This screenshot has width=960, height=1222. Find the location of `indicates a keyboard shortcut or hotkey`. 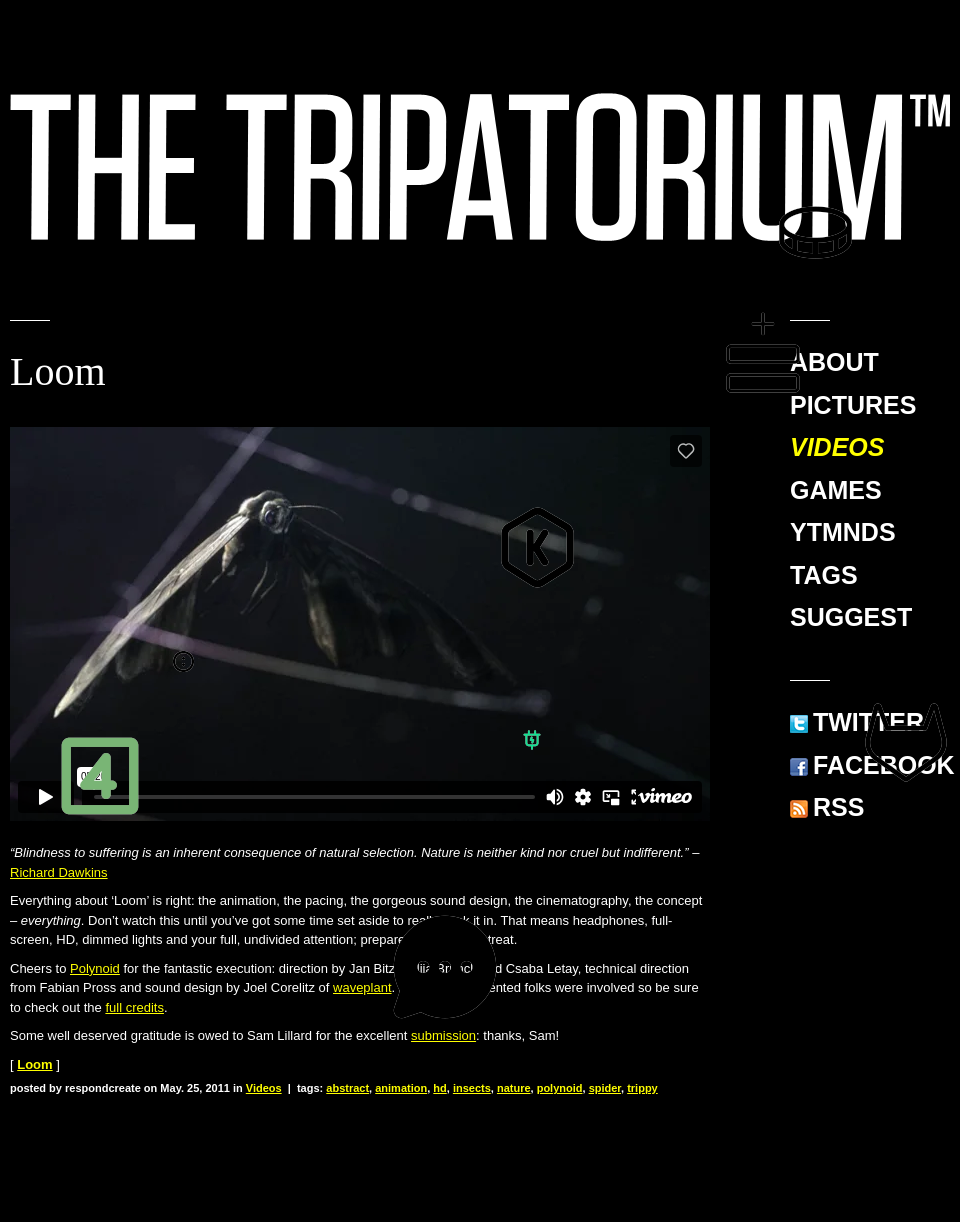

indicates a keyboard shortcut or hotkey is located at coordinates (537, 547).